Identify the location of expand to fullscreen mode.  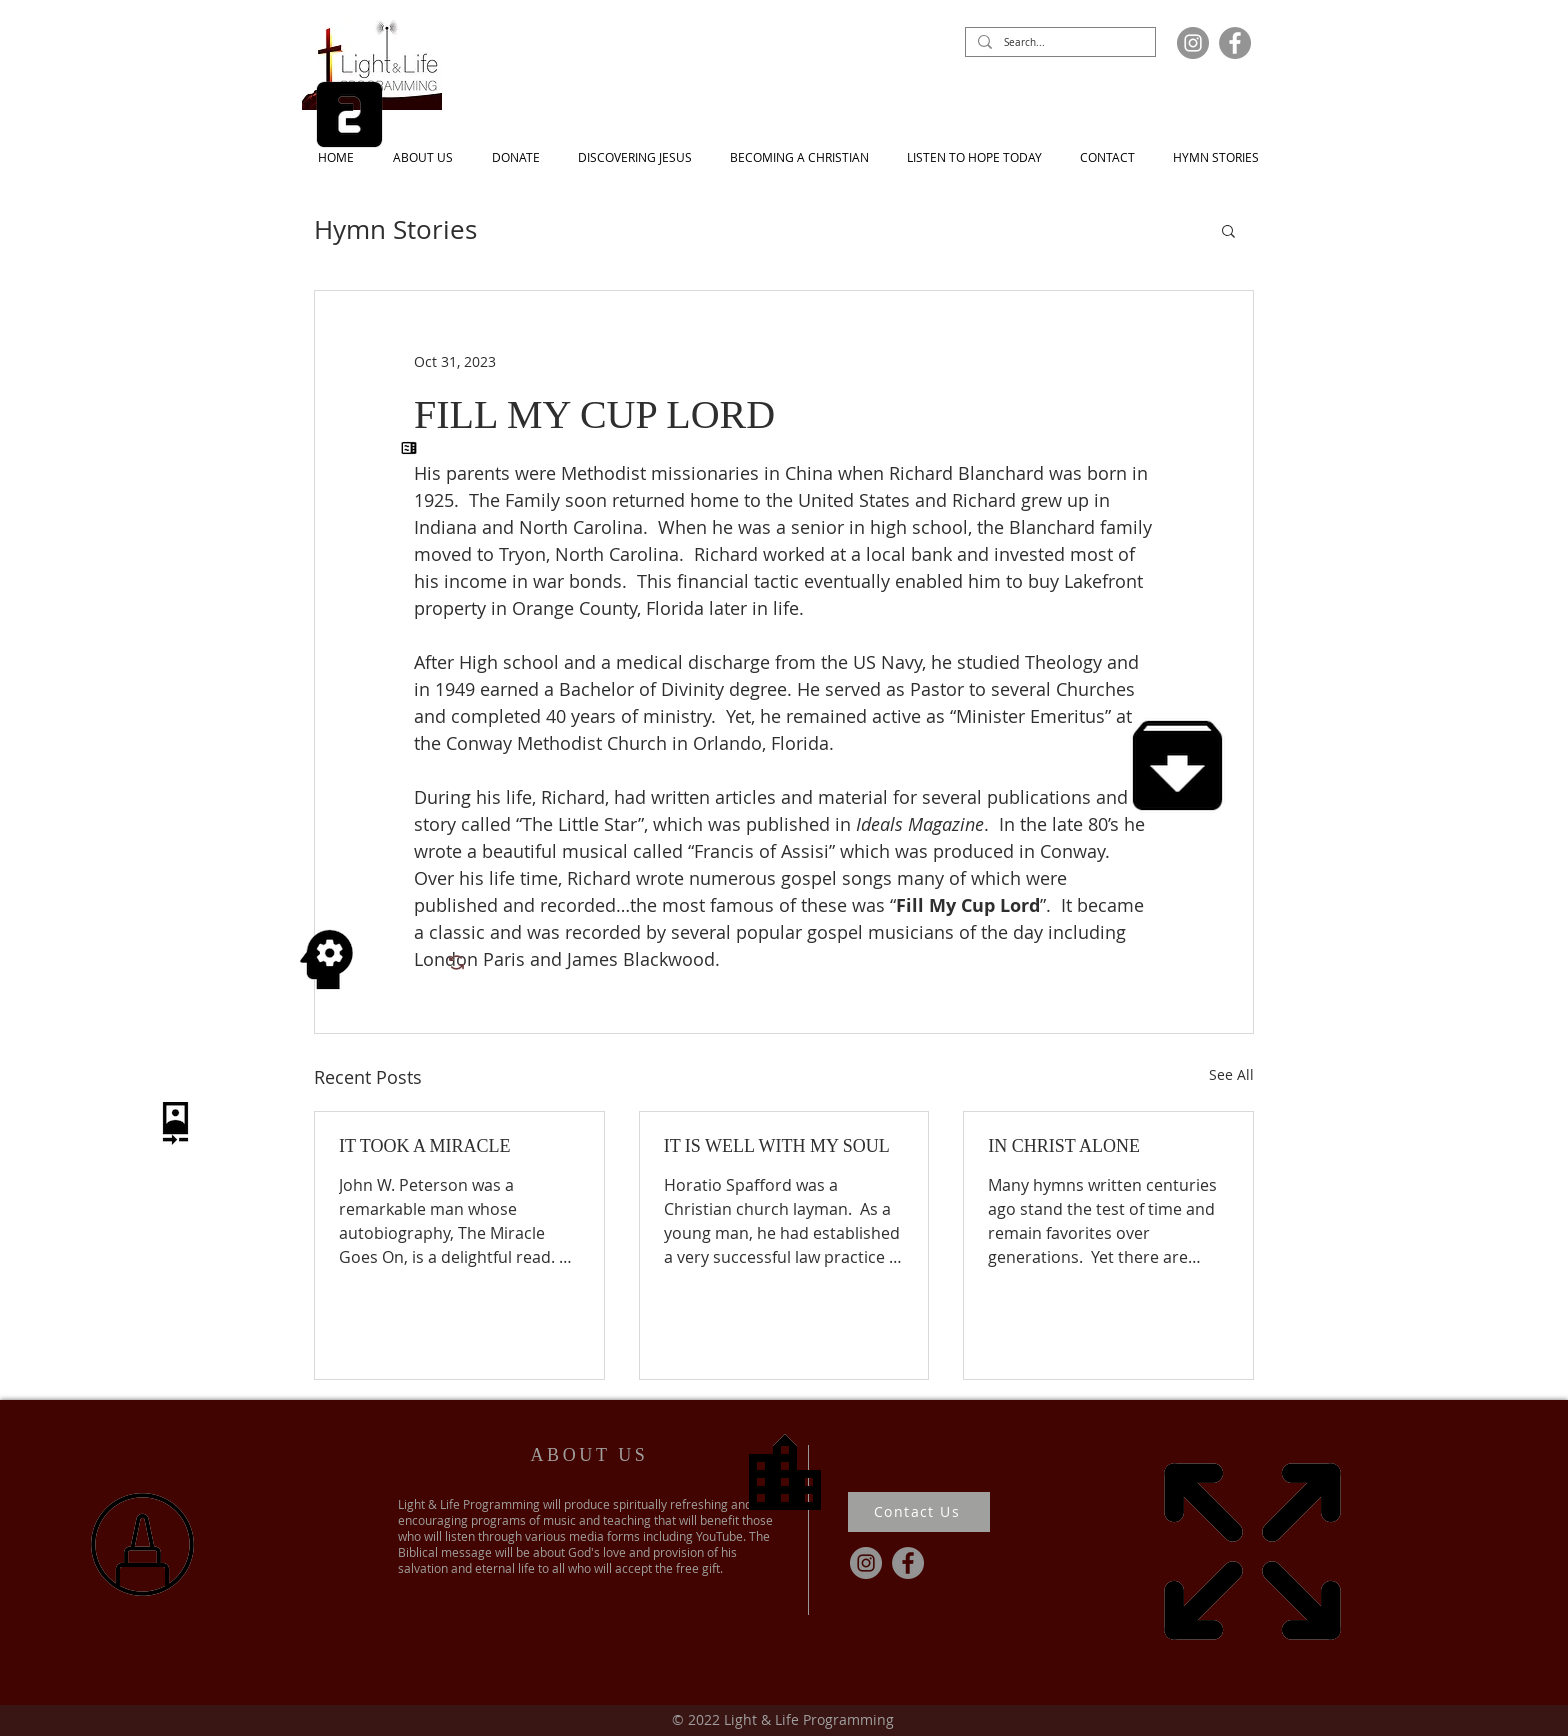
(1252, 1551).